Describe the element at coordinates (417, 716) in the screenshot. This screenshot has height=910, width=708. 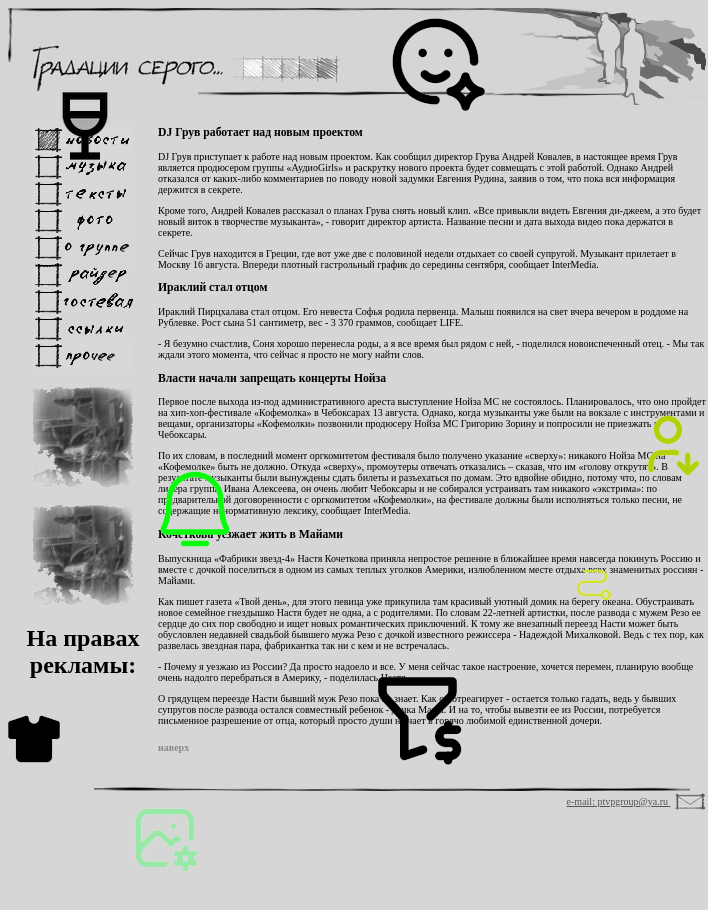
I see `filter results by price or cost` at that location.